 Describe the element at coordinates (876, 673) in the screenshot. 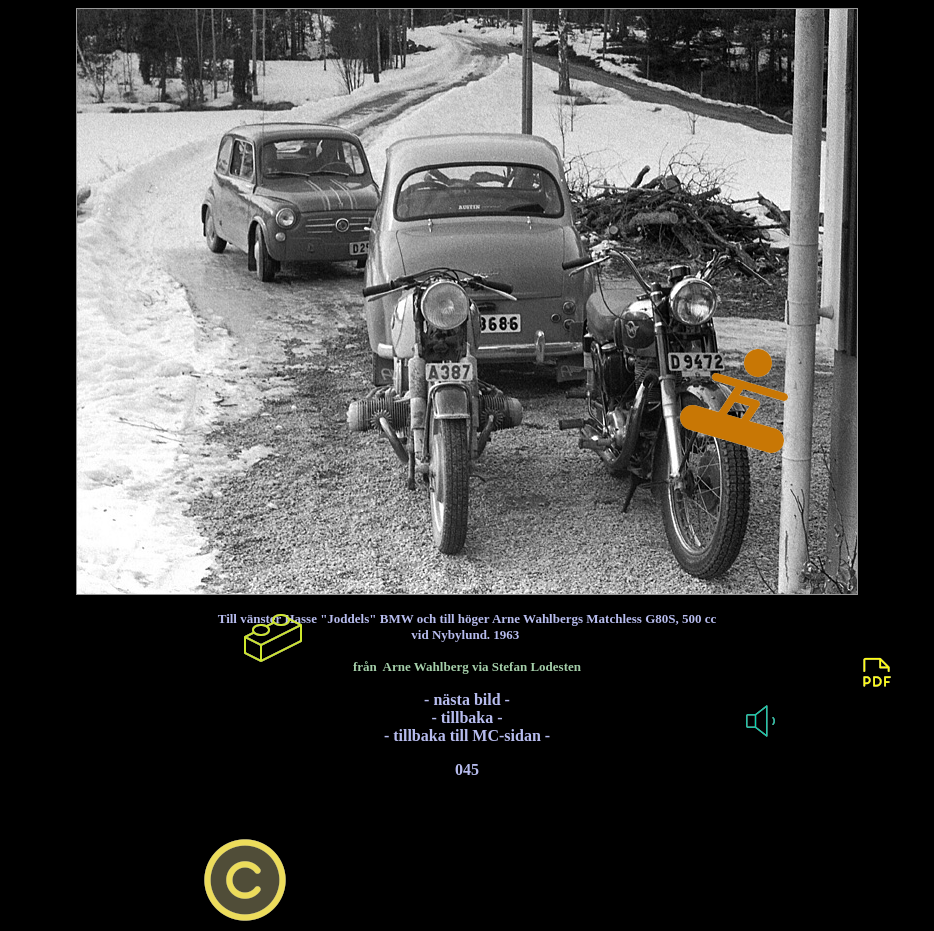

I see `view or open a PDF document` at that location.